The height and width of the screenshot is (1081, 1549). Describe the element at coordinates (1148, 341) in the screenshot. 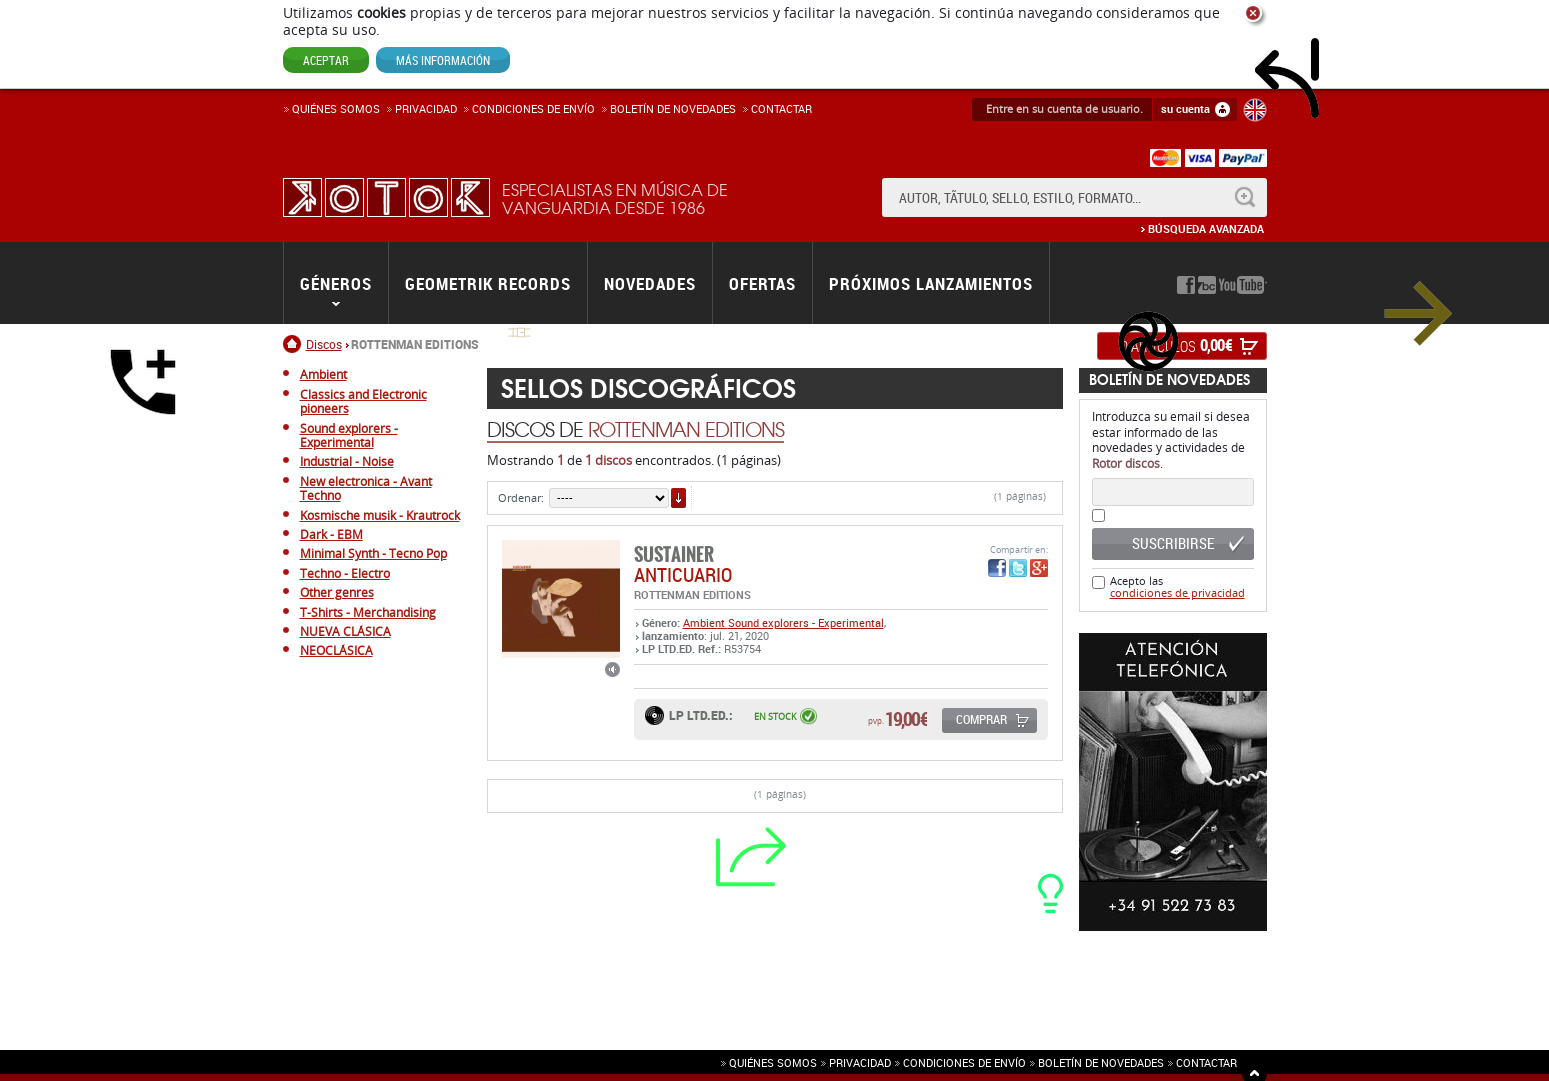

I see `indicates content is loading` at that location.